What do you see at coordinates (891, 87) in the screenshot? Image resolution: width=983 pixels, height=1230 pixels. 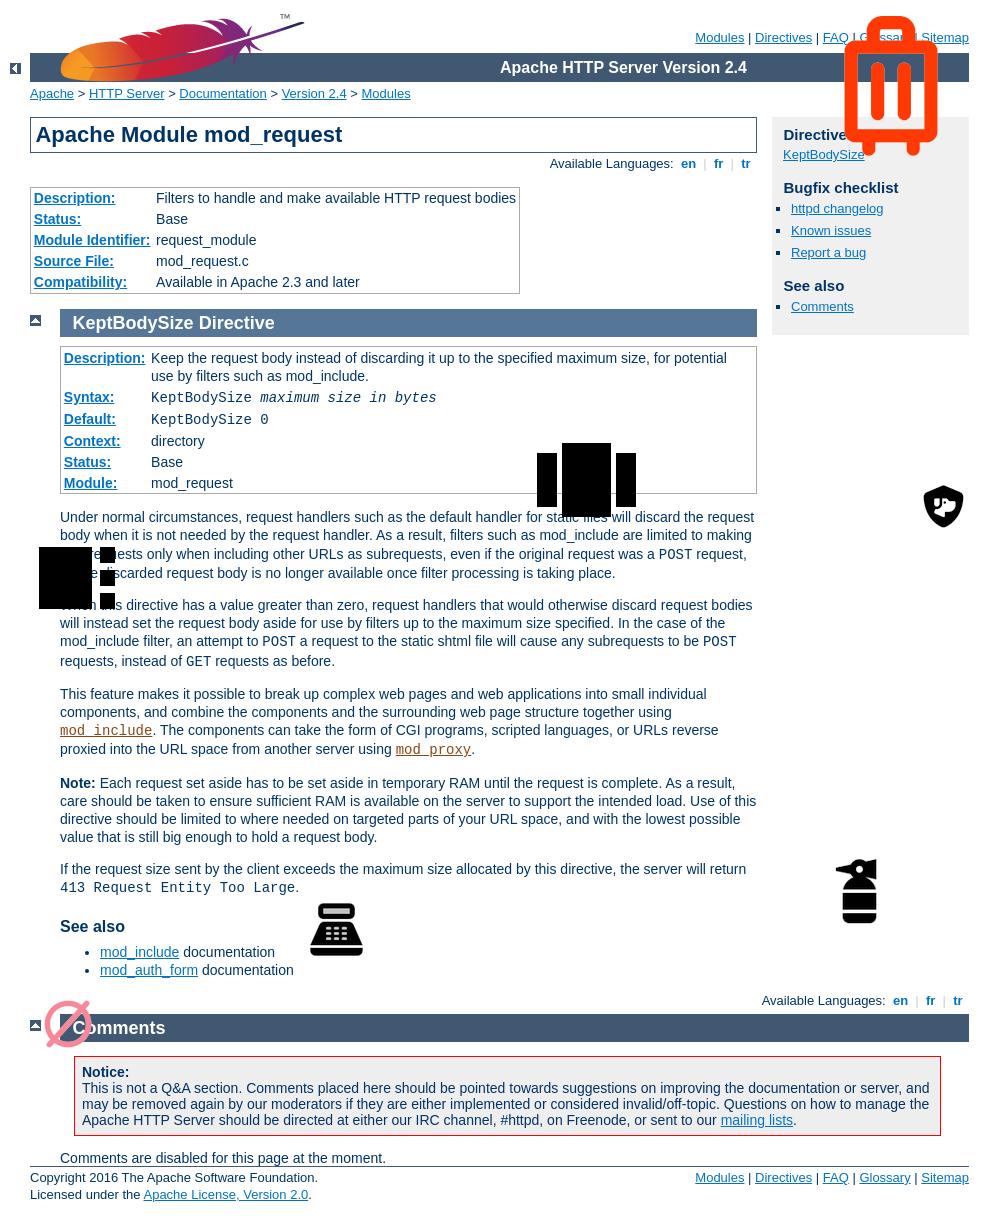 I see `access travel or trip planning features` at bounding box center [891, 87].